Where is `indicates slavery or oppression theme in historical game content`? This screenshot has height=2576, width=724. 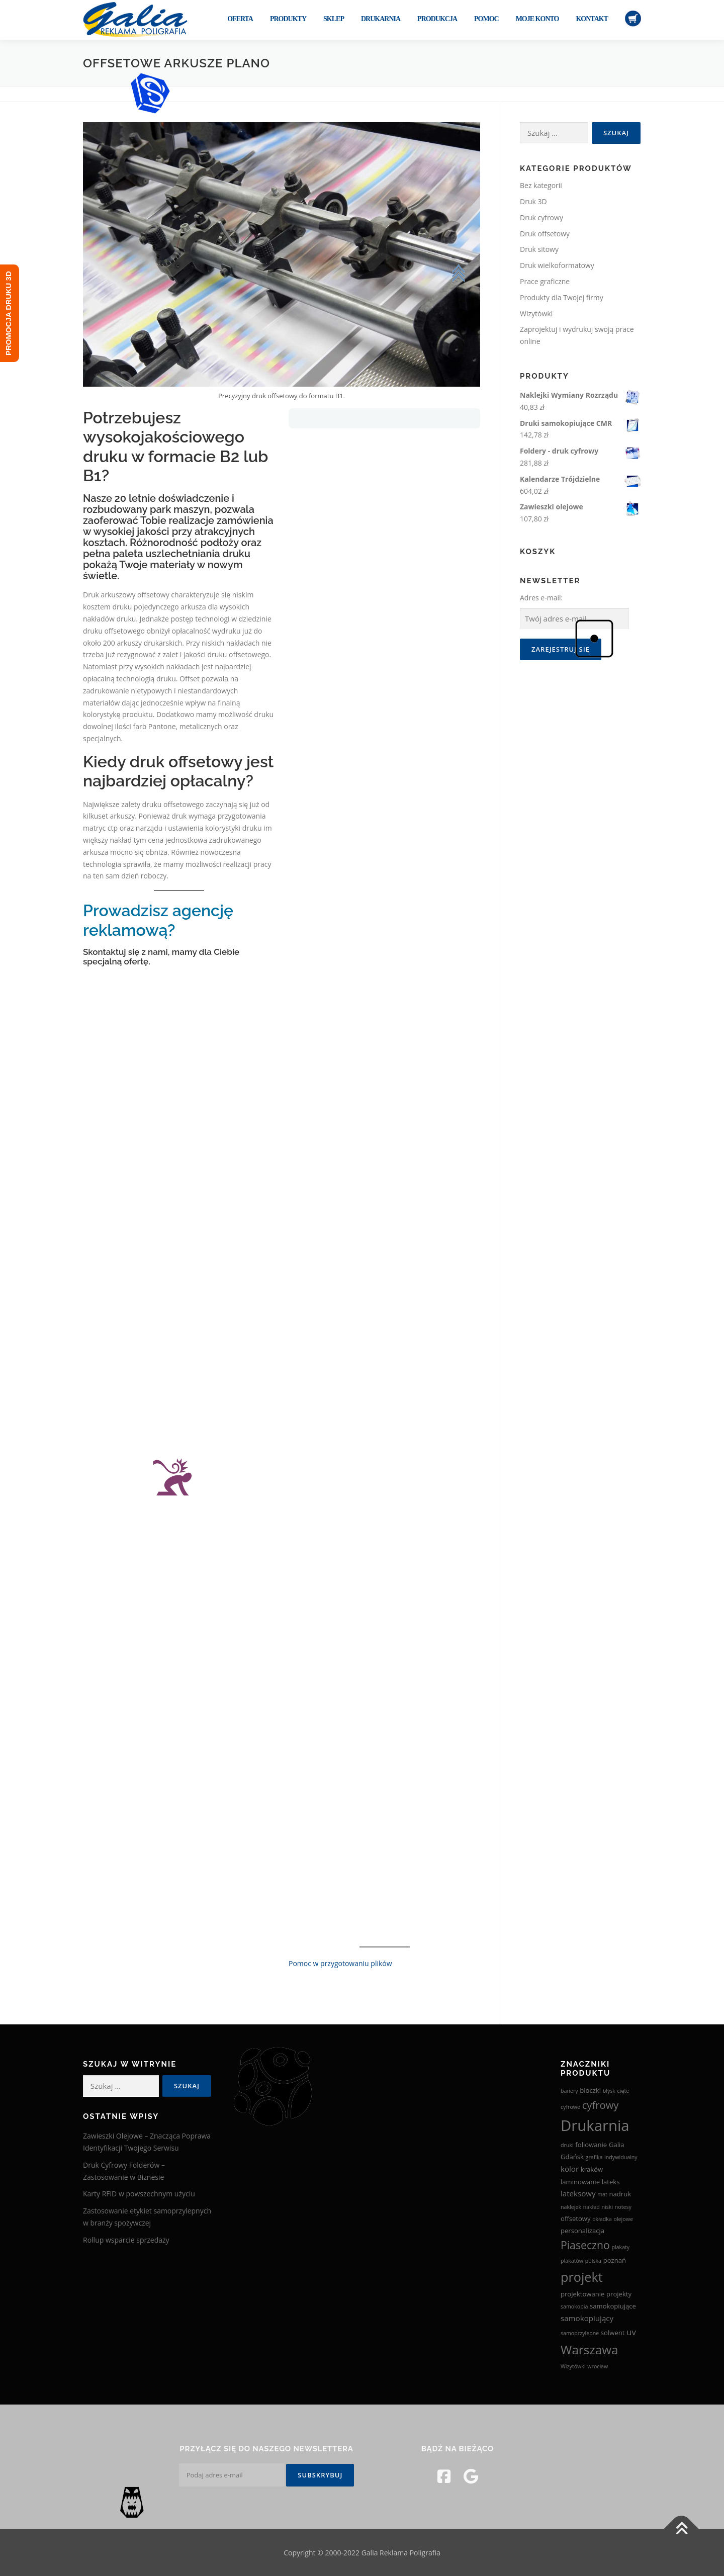 indicates slavery or oppression theme in historical game content is located at coordinates (172, 1476).